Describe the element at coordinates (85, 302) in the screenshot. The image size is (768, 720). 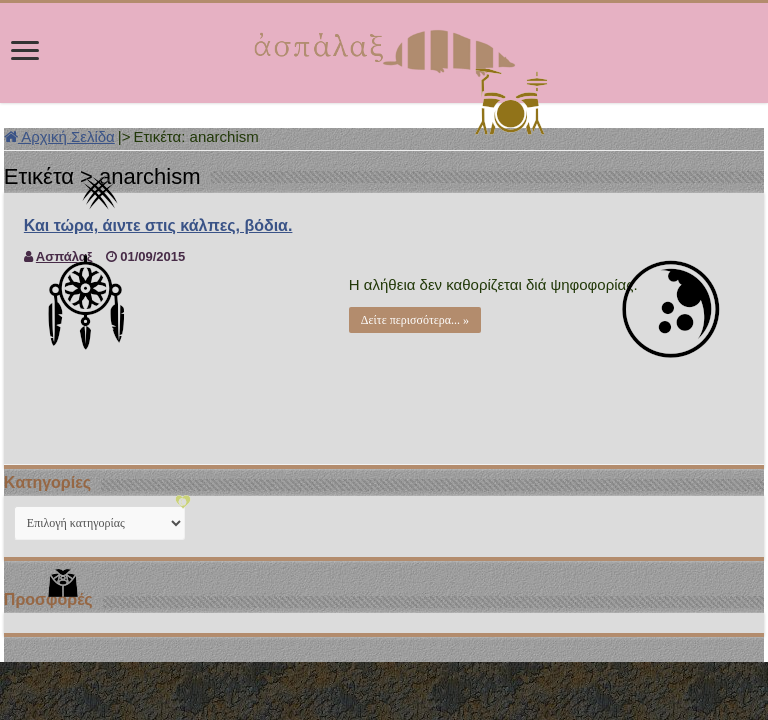
I see `access dream journal or sleep tracking features` at that location.